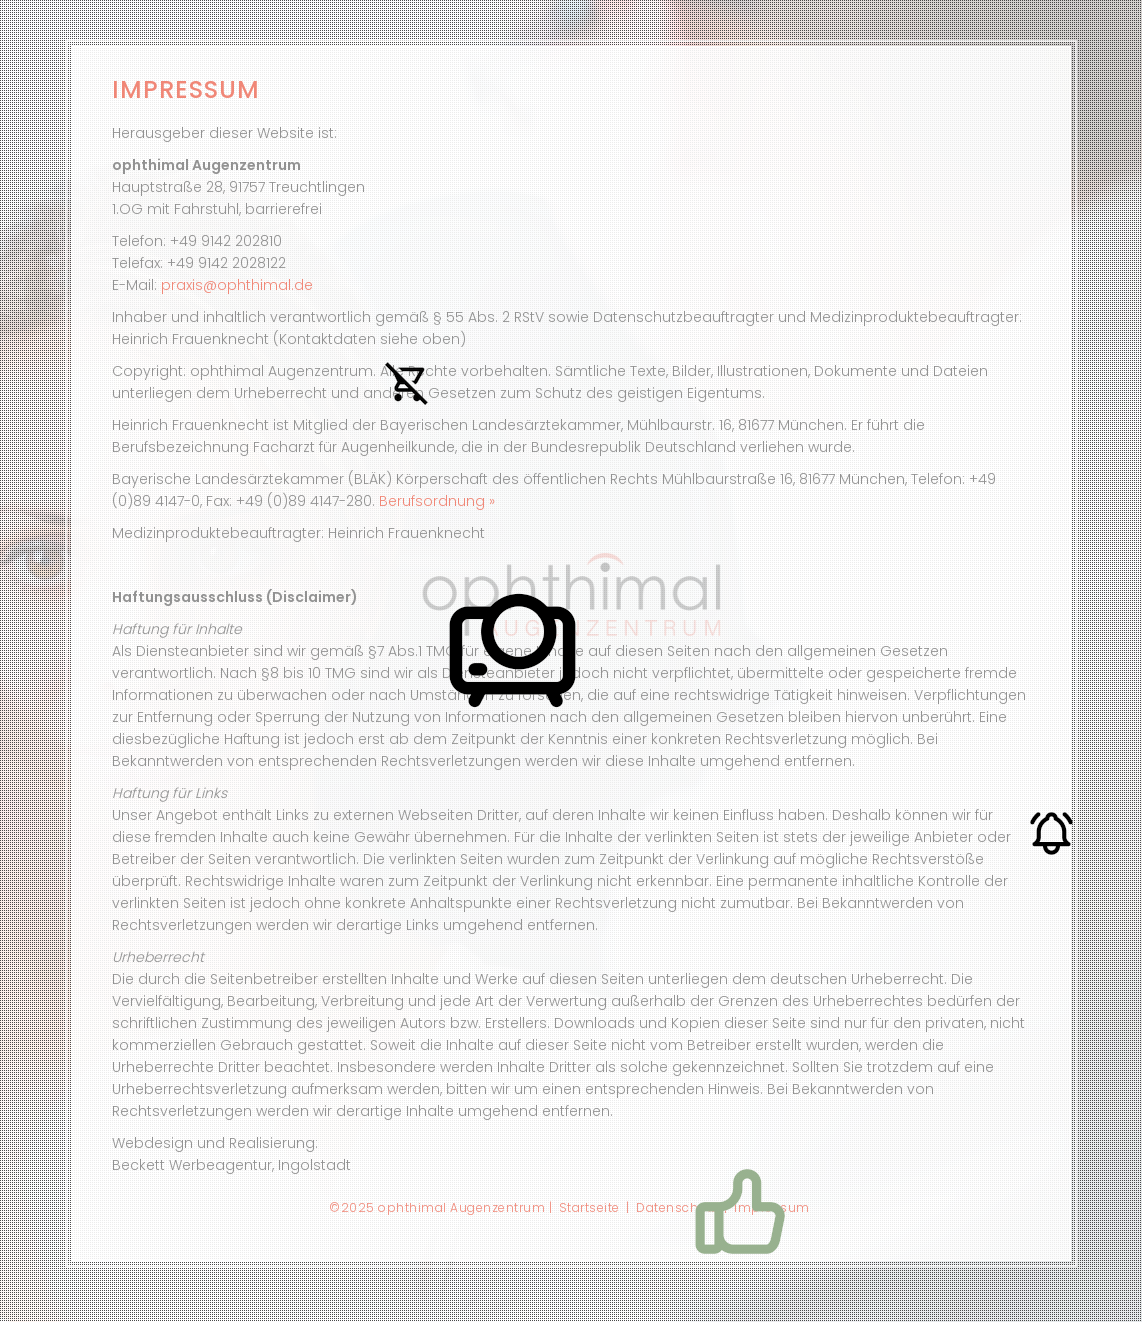 Image resolution: width=1142 pixels, height=1322 pixels. I want to click on remove item from shopping cart, so click(407, 382).